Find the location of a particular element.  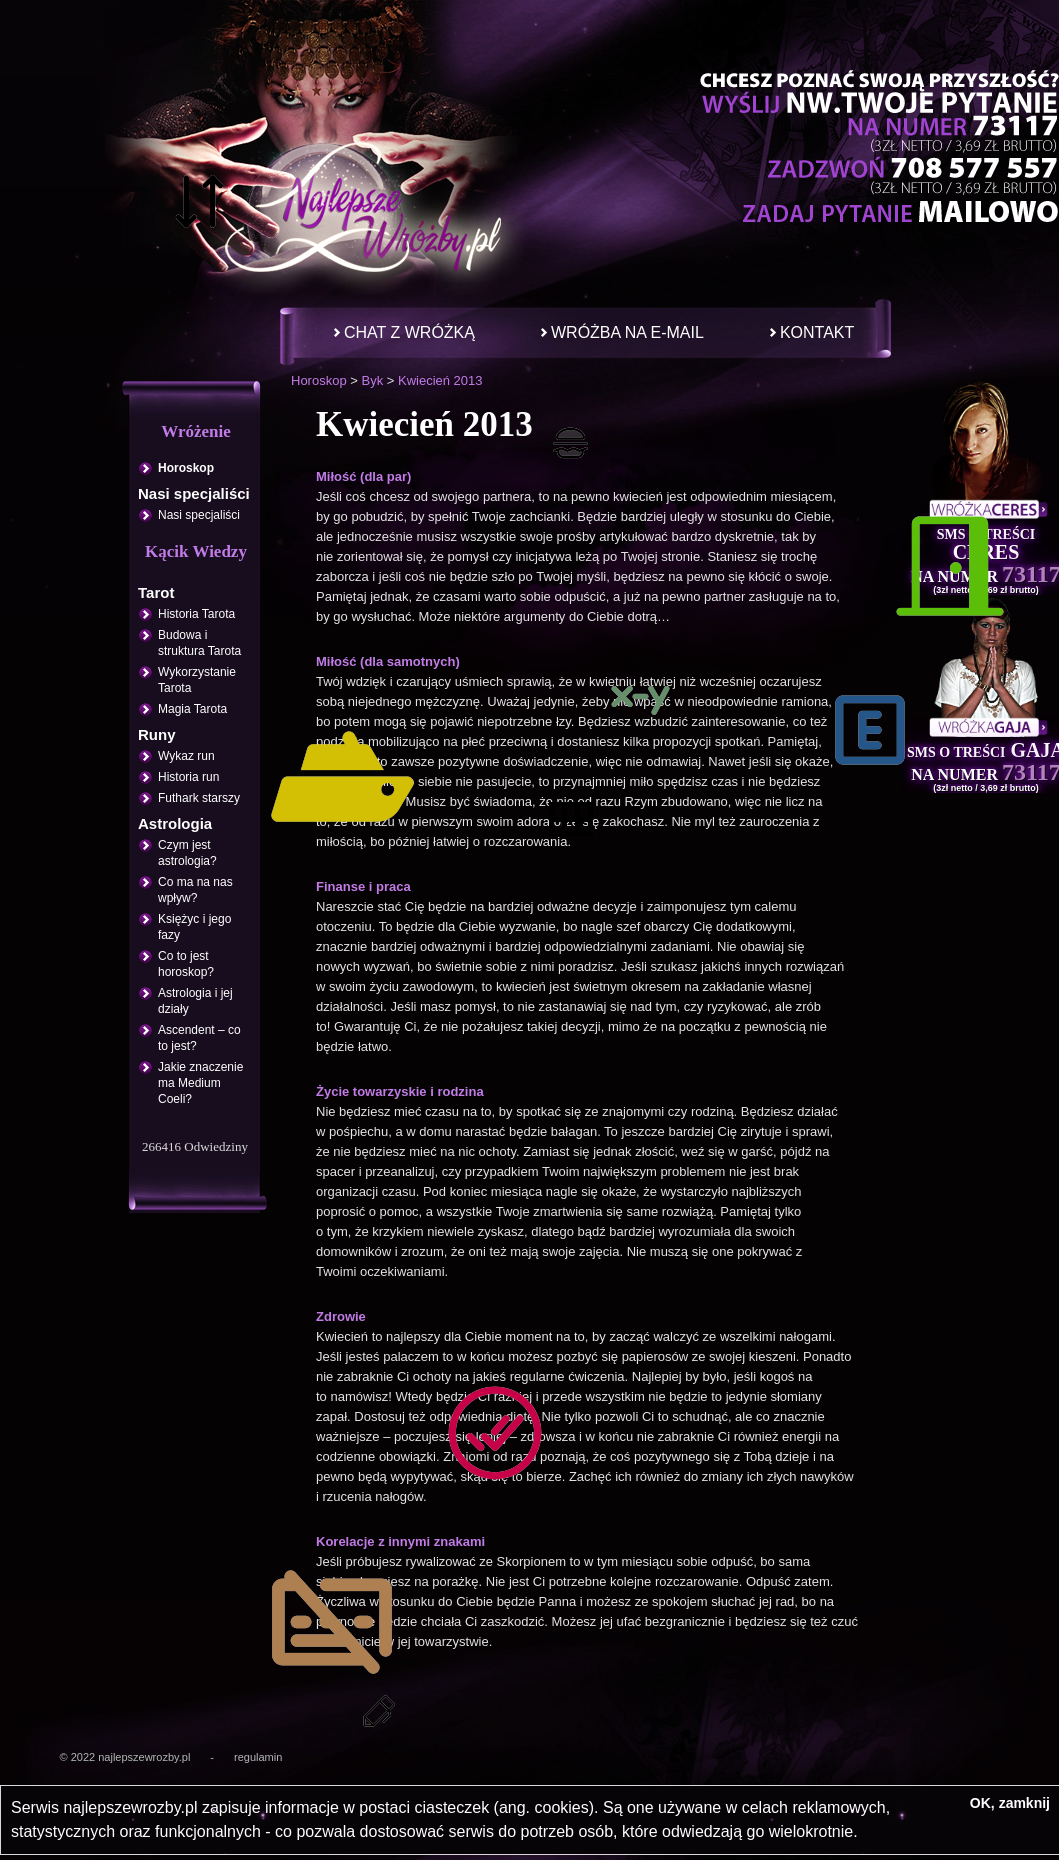

log out or exit the application is located at coordinates (950, 566).